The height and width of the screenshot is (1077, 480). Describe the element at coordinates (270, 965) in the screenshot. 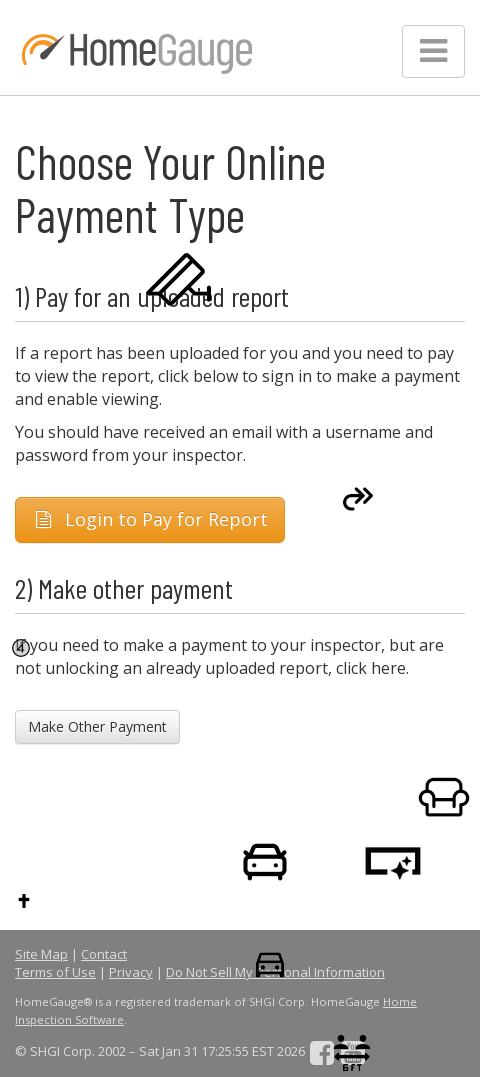

I see `indicates it's time to leave for your destination` at that location.